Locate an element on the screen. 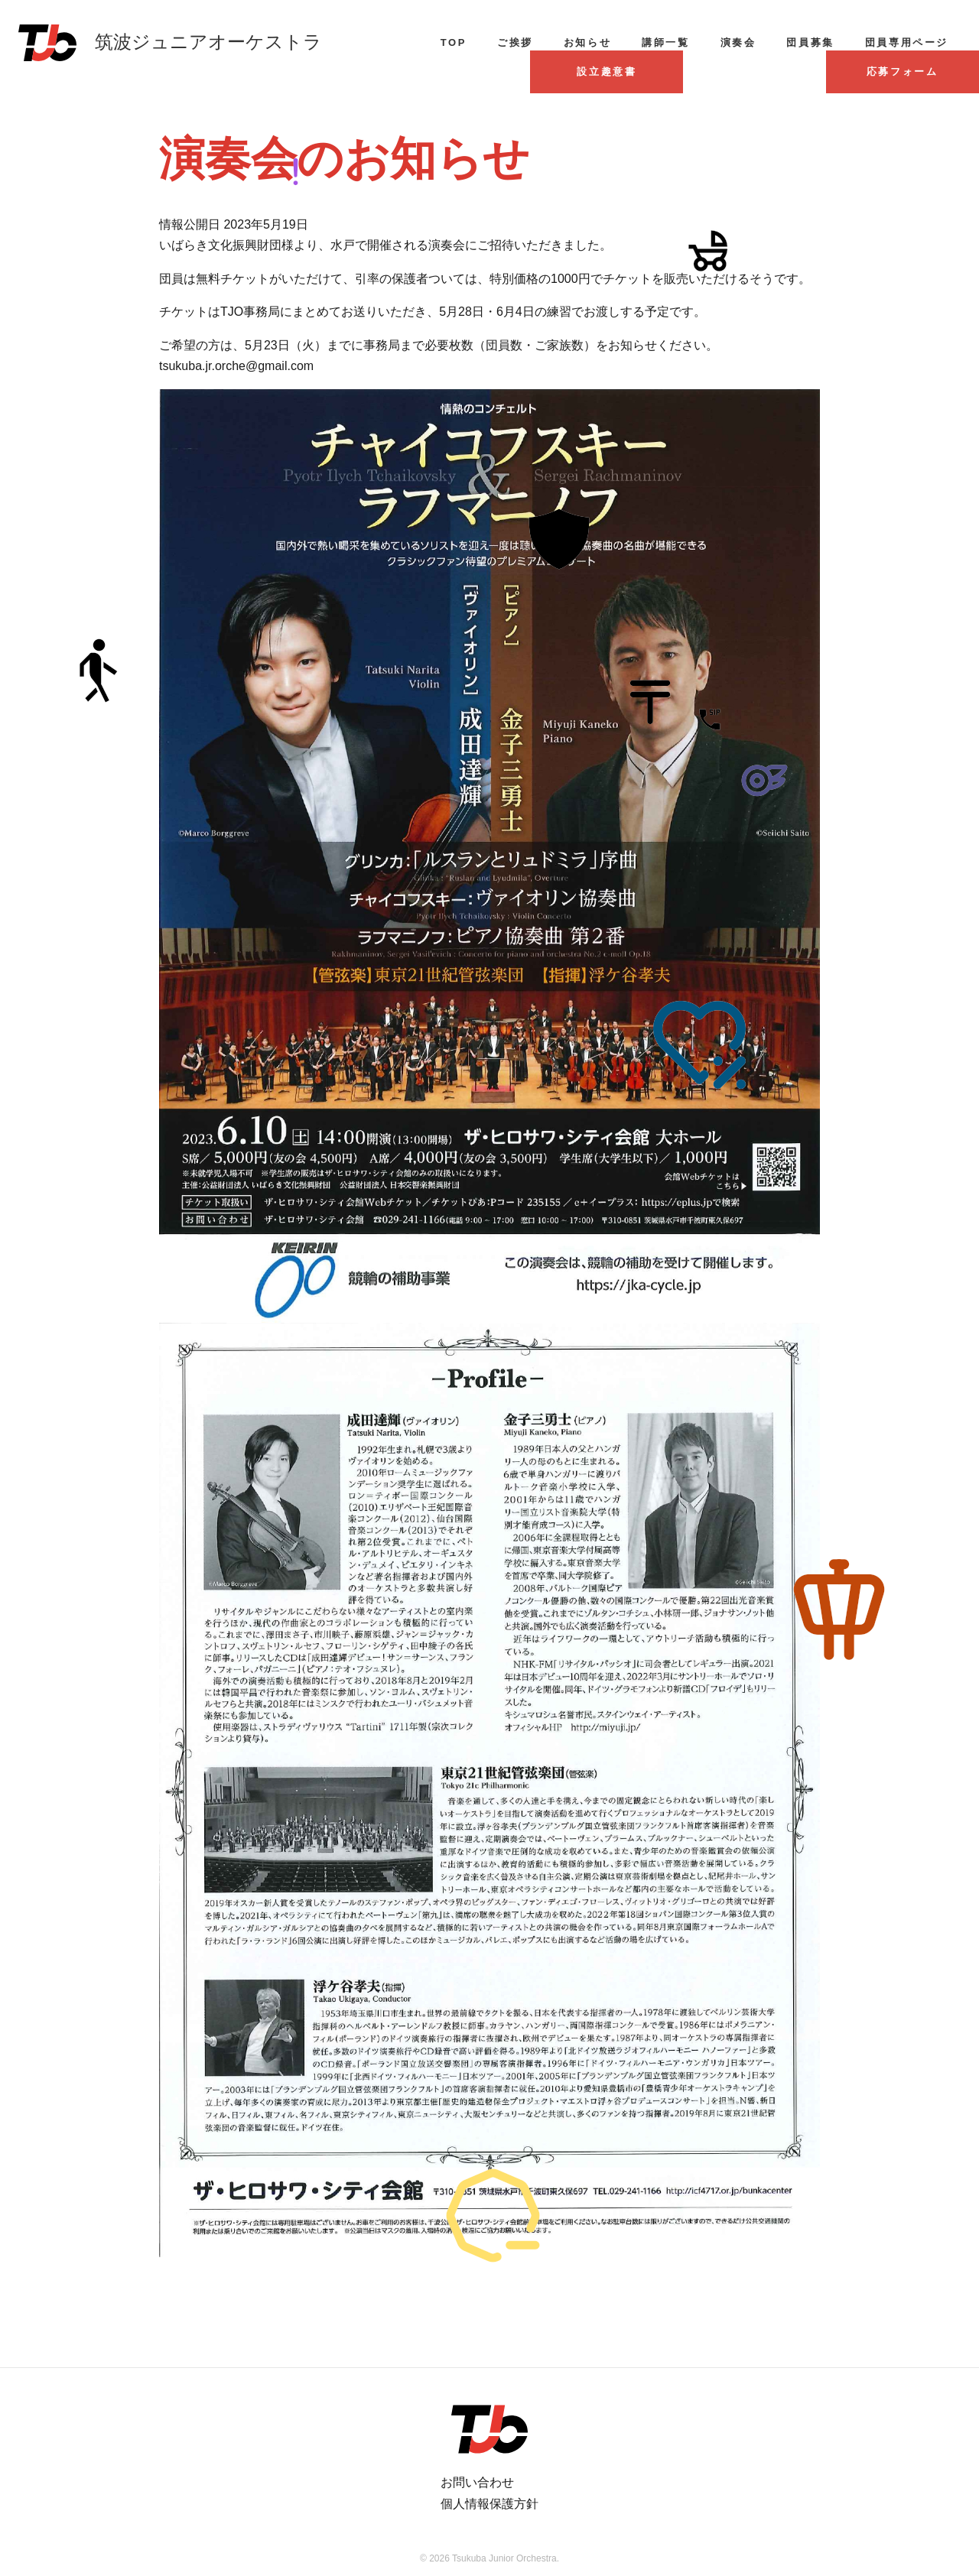 This screenshot has width=979, height=2576. link to OnlyFans profile is located at coordinates (764, 779).